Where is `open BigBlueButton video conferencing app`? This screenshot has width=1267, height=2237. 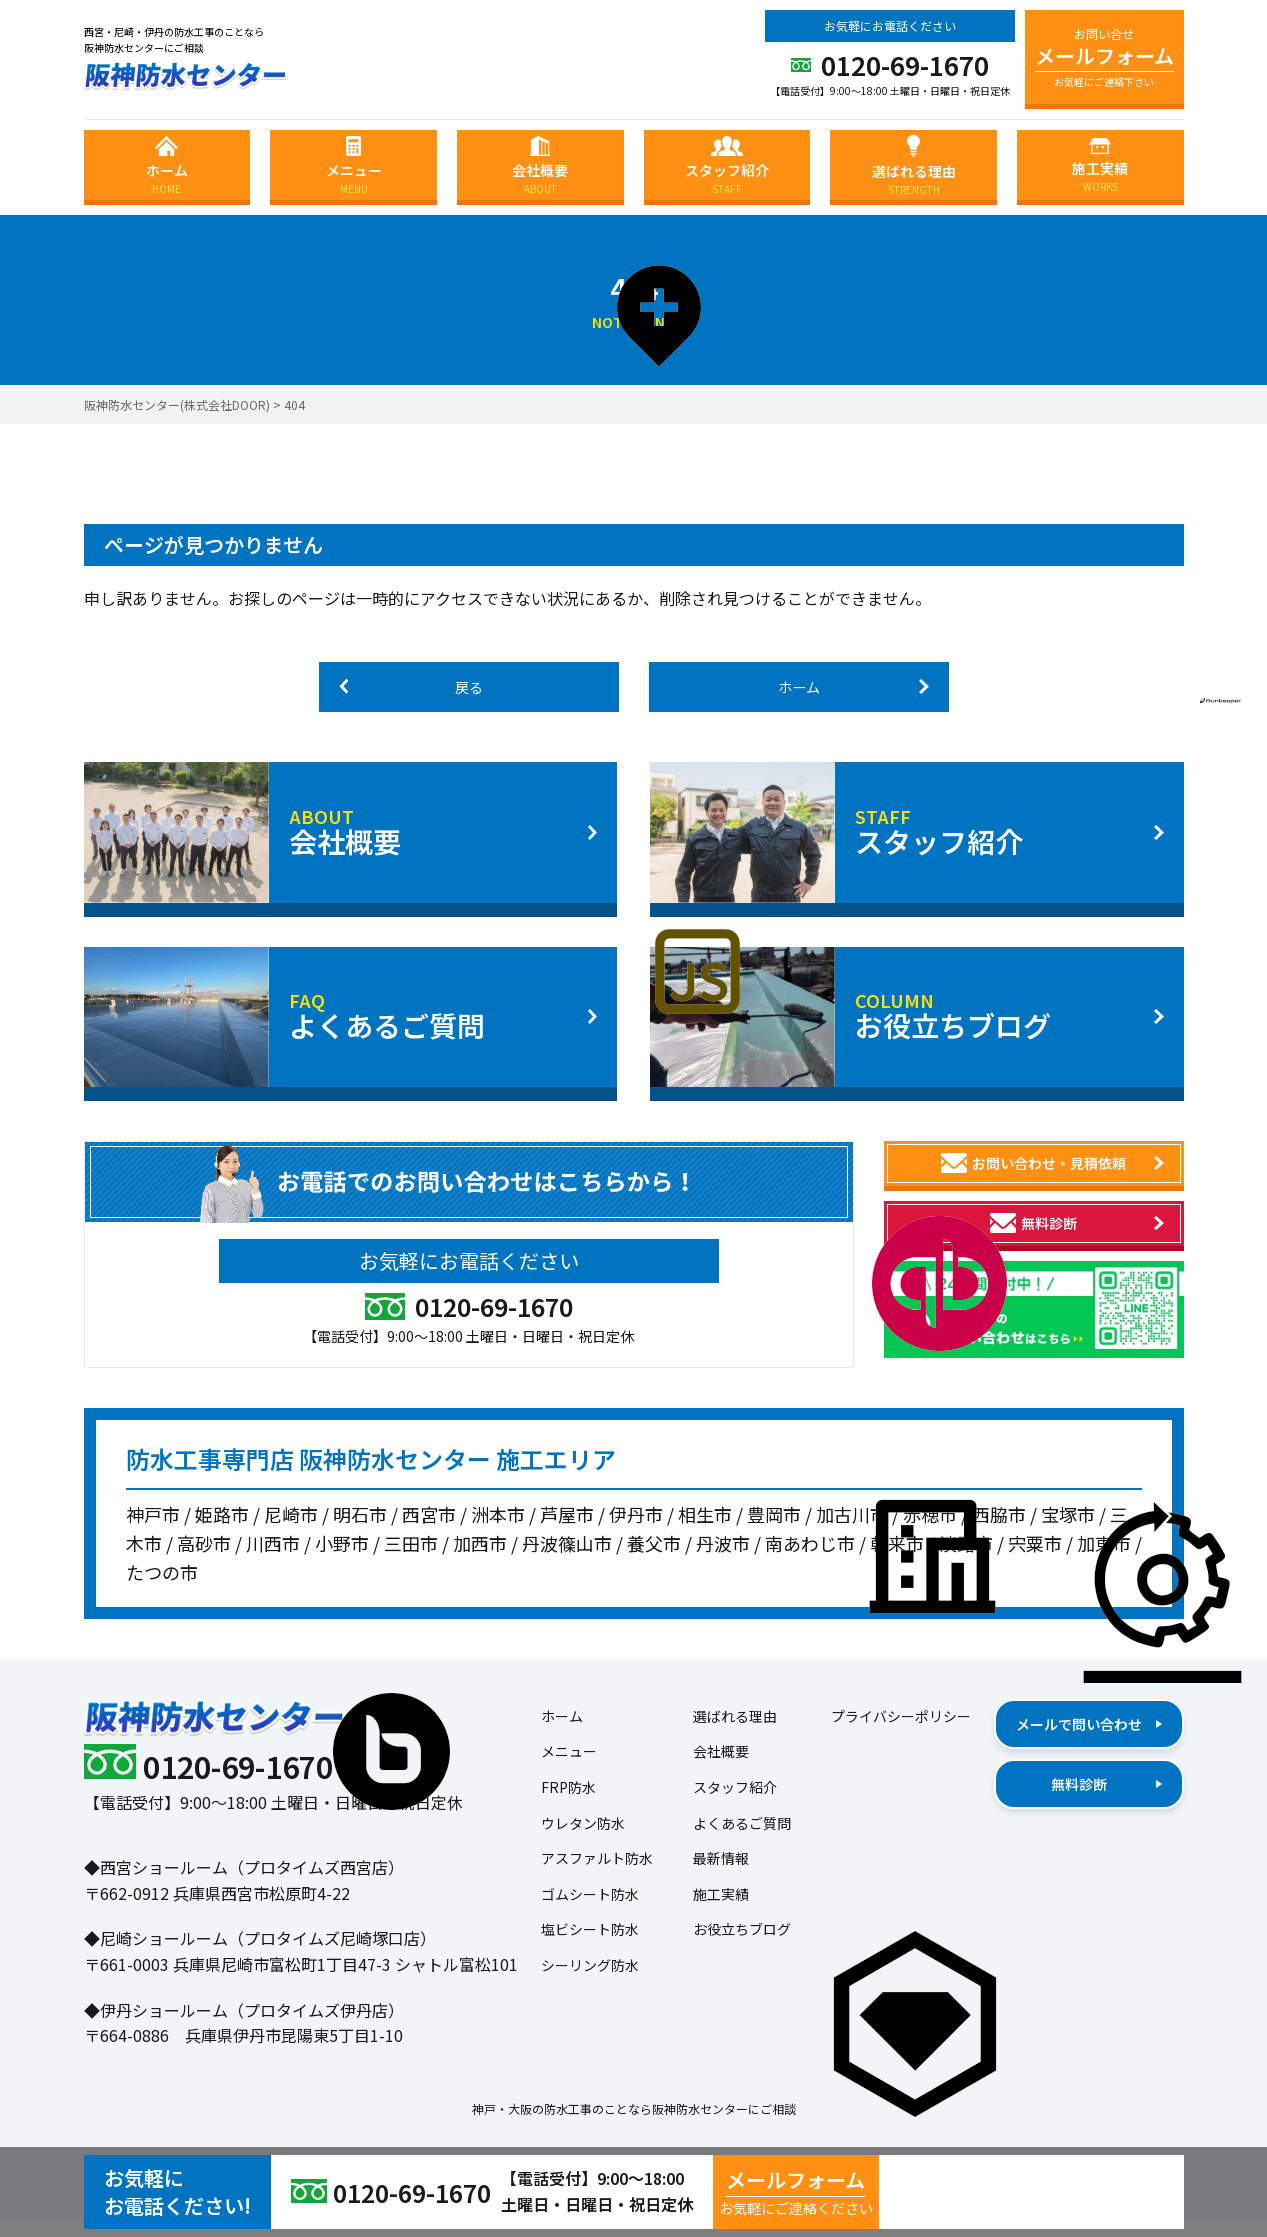 open BigBlueButton video conferencing app is located at coordinates (391, 1751).